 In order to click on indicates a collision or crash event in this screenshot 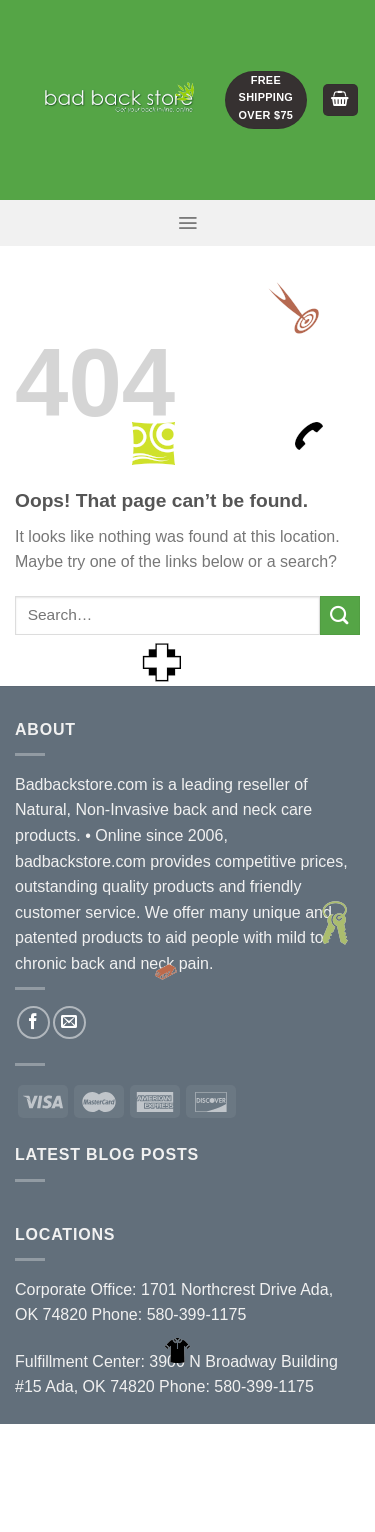, I will do `click(185, 92)`.